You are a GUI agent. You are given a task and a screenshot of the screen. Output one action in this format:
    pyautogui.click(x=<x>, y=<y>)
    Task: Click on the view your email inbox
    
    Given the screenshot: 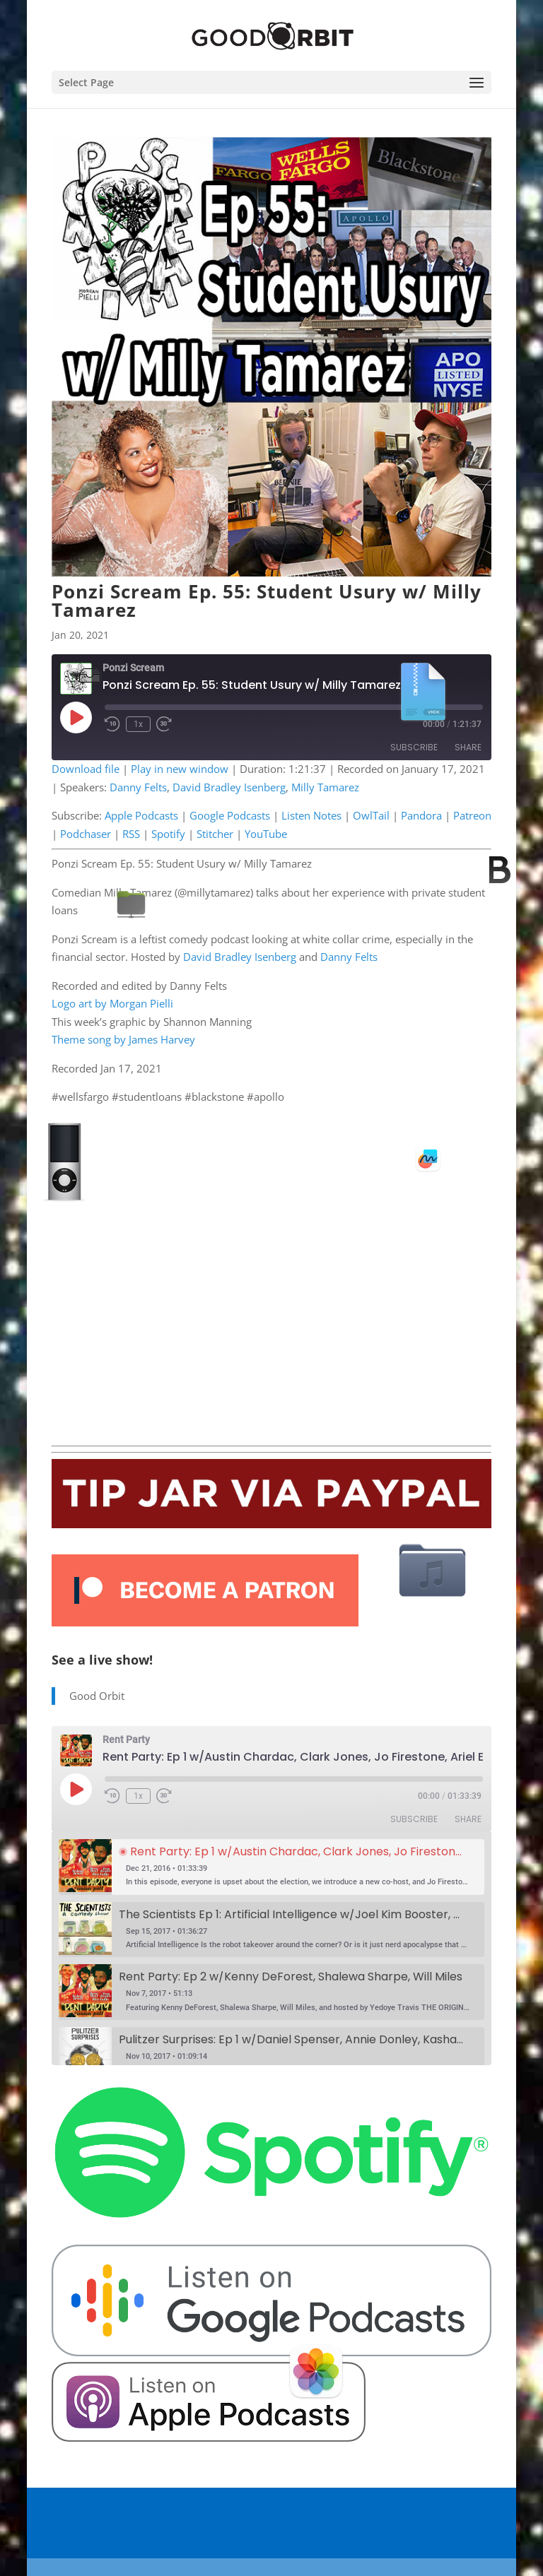 What is the action you would take?
    pyautogui.click(x=90, y=675)
    